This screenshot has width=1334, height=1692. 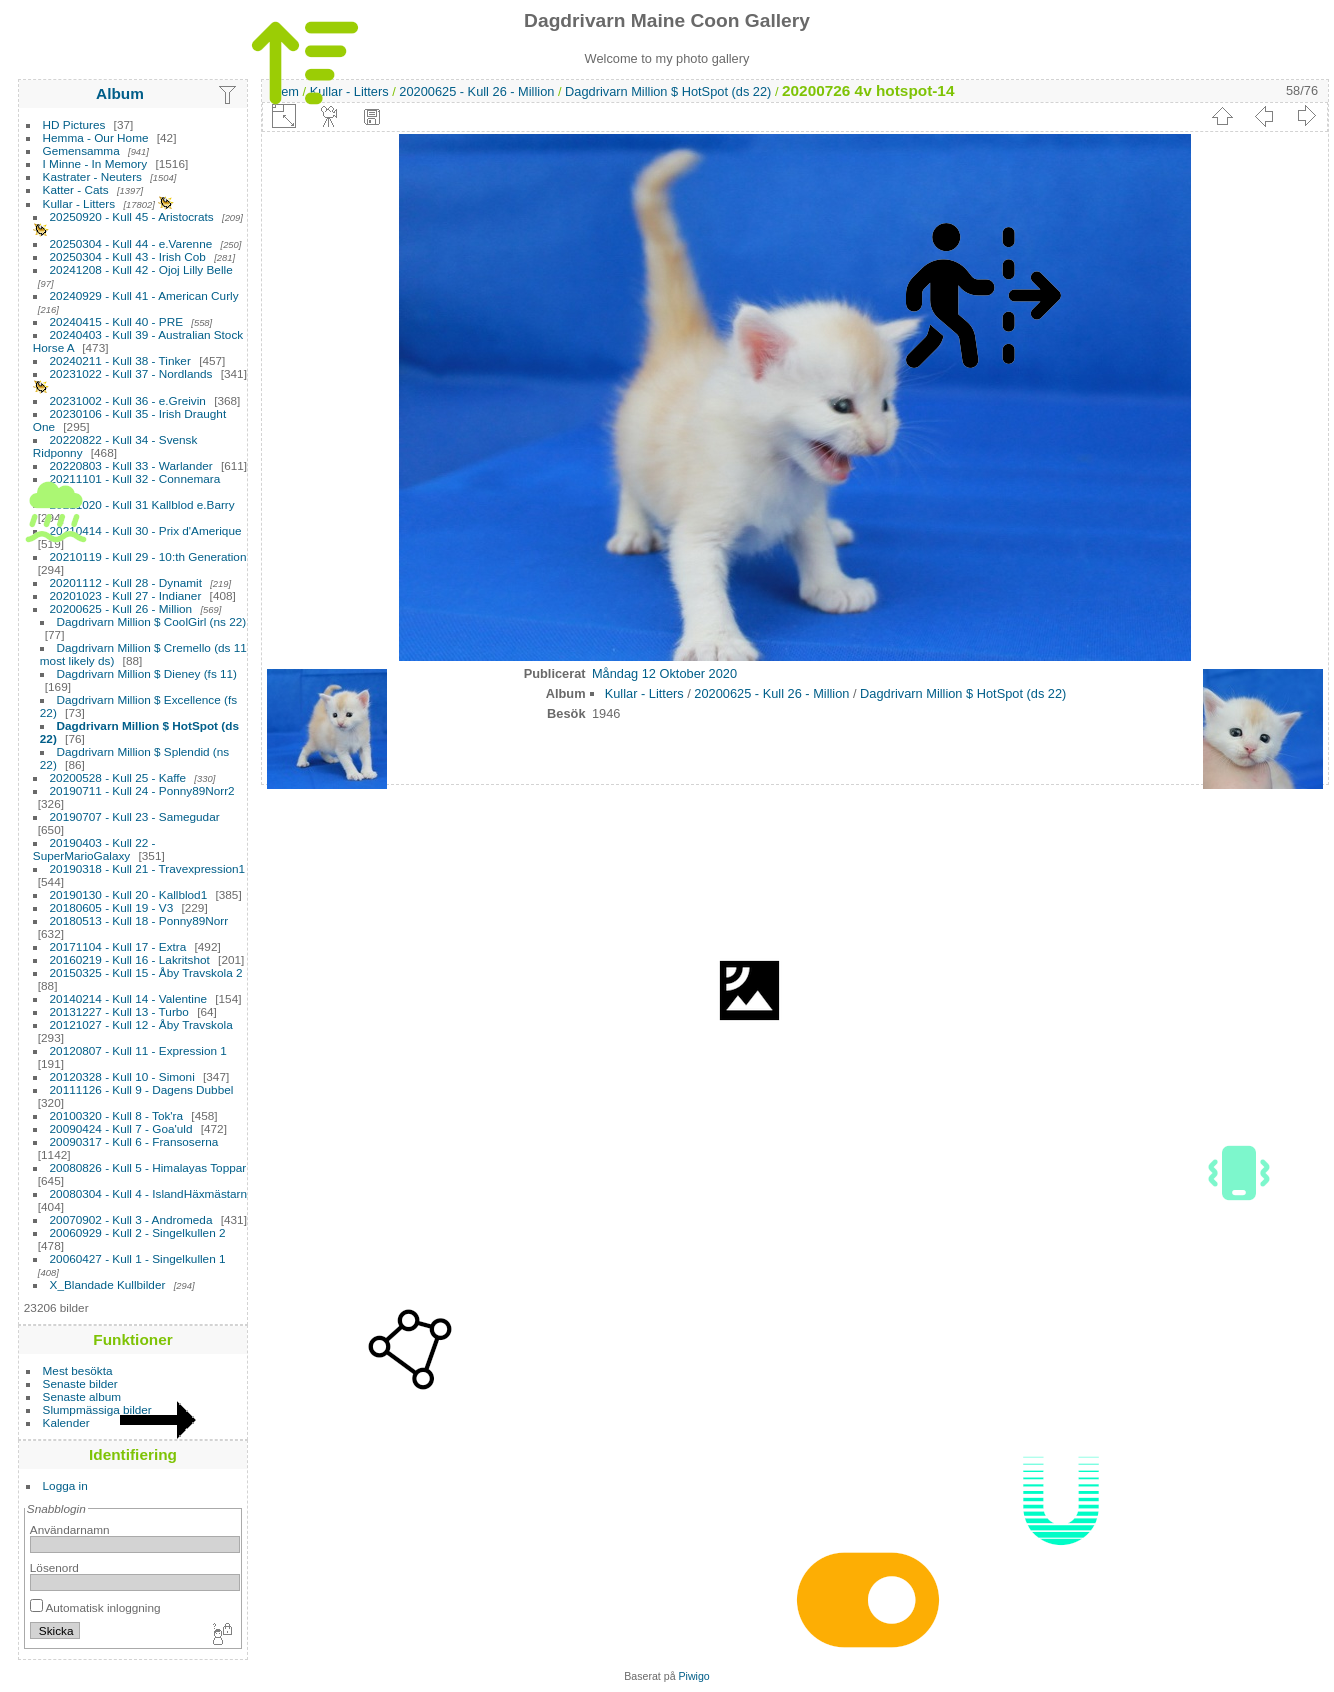 What do you see at coordinates (868, 1600) in the screenshot?
I see `toggle switch in the on/enabled position` at bounding box center [868, 1600].